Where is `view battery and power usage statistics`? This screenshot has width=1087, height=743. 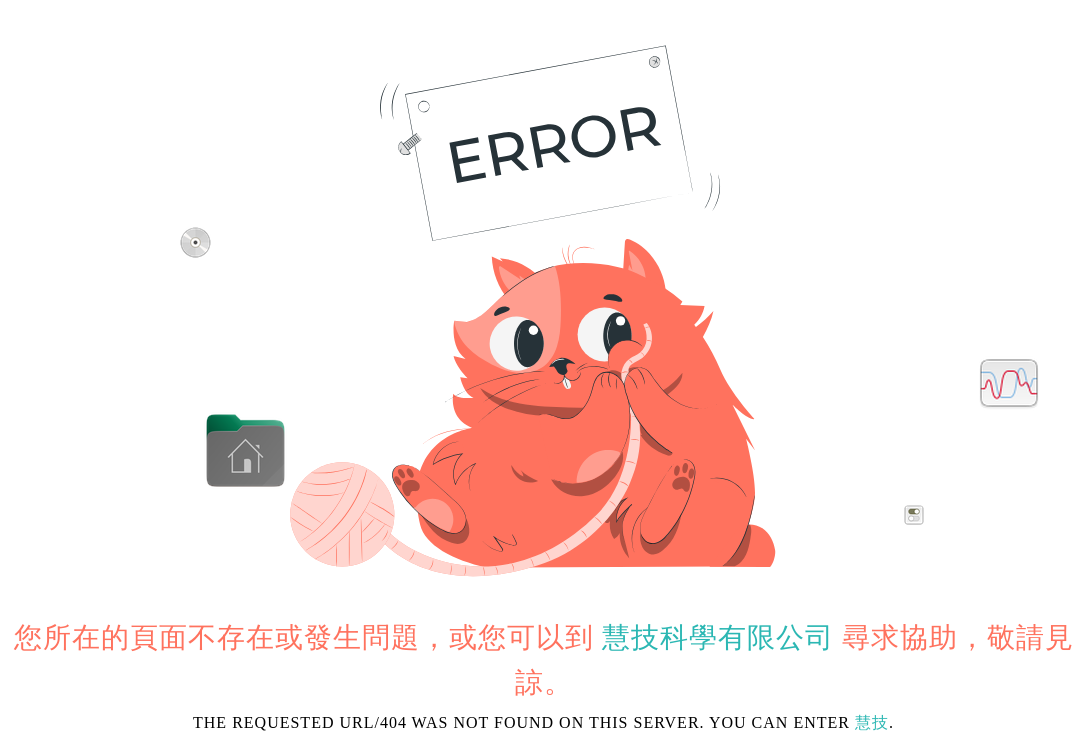
view battery and power usage statistics is located at coordinates (1009, 383).